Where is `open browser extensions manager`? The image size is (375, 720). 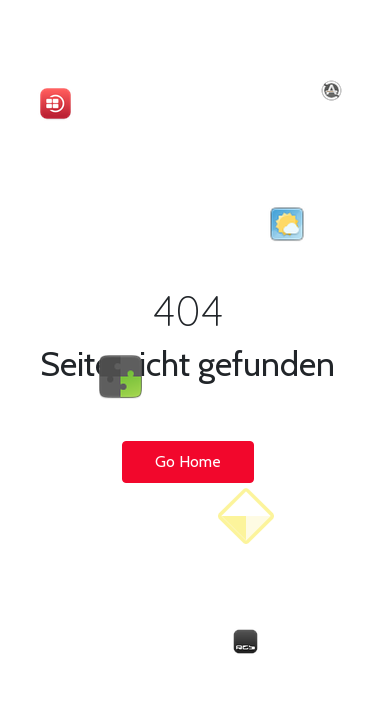
open browser extensions manager is located at coordinates (120, 376).